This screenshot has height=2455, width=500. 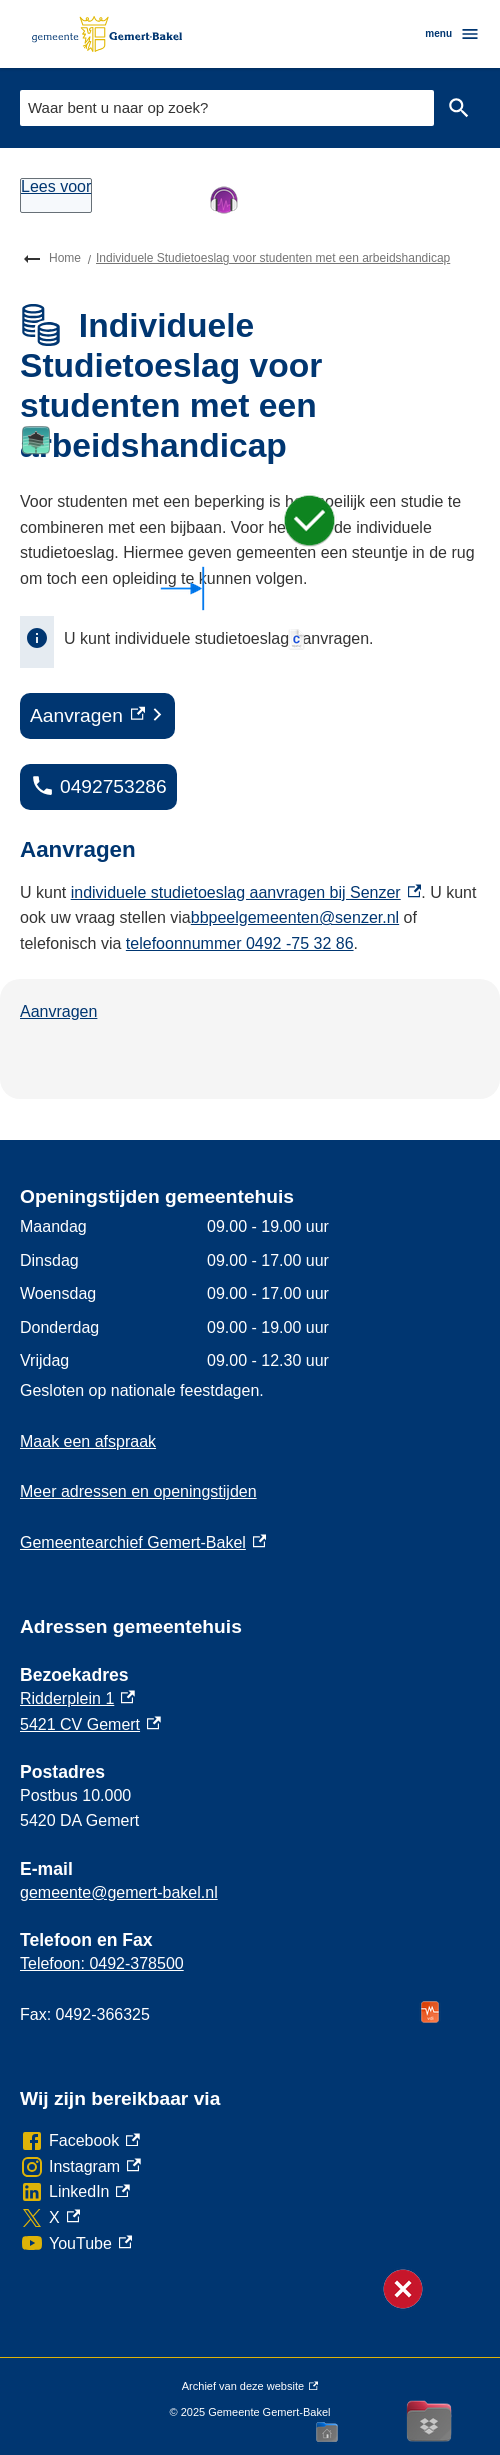 I want to click on c programming language source file, so click(x=296, y=639).